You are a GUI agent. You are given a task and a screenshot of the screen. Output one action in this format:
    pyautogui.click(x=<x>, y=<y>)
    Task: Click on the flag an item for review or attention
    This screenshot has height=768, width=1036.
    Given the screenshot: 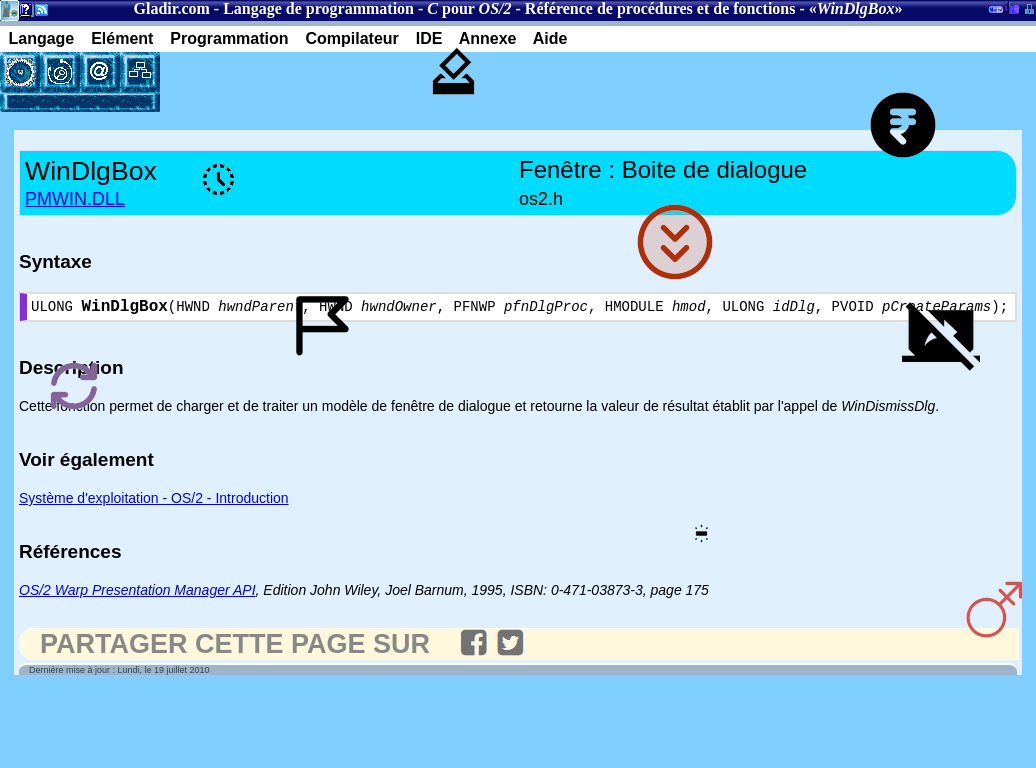 What is the action you would take?
    pyautogui.click(x=322, y=322)
    